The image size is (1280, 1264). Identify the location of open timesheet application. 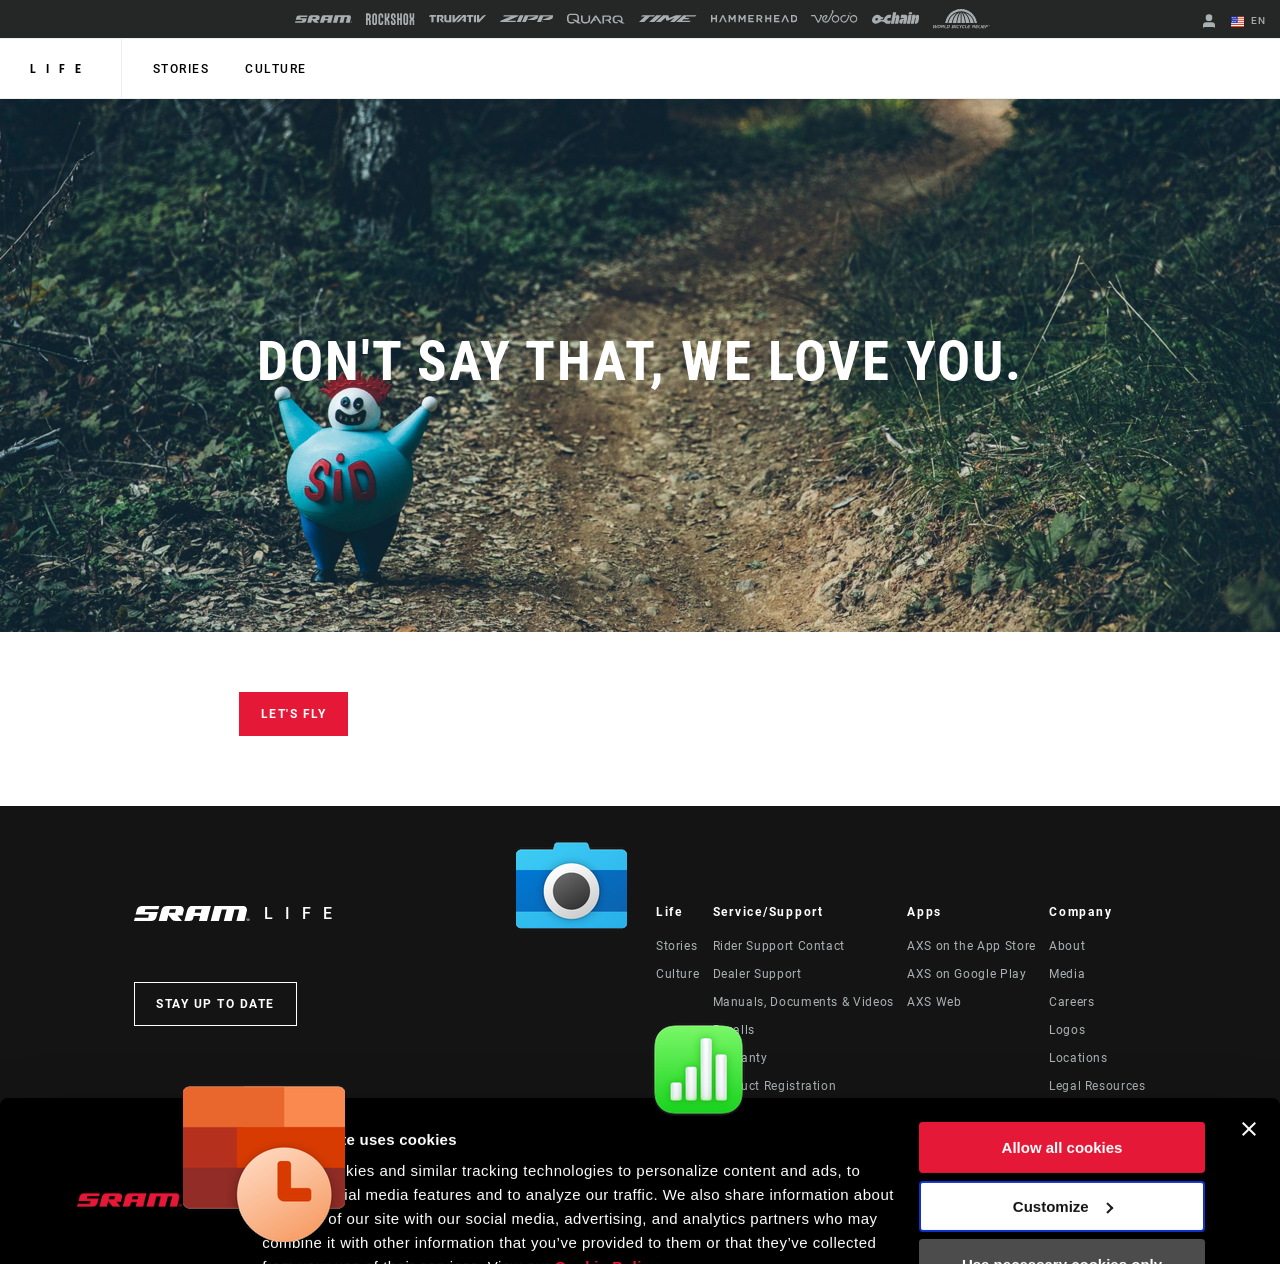
(264, 1161).